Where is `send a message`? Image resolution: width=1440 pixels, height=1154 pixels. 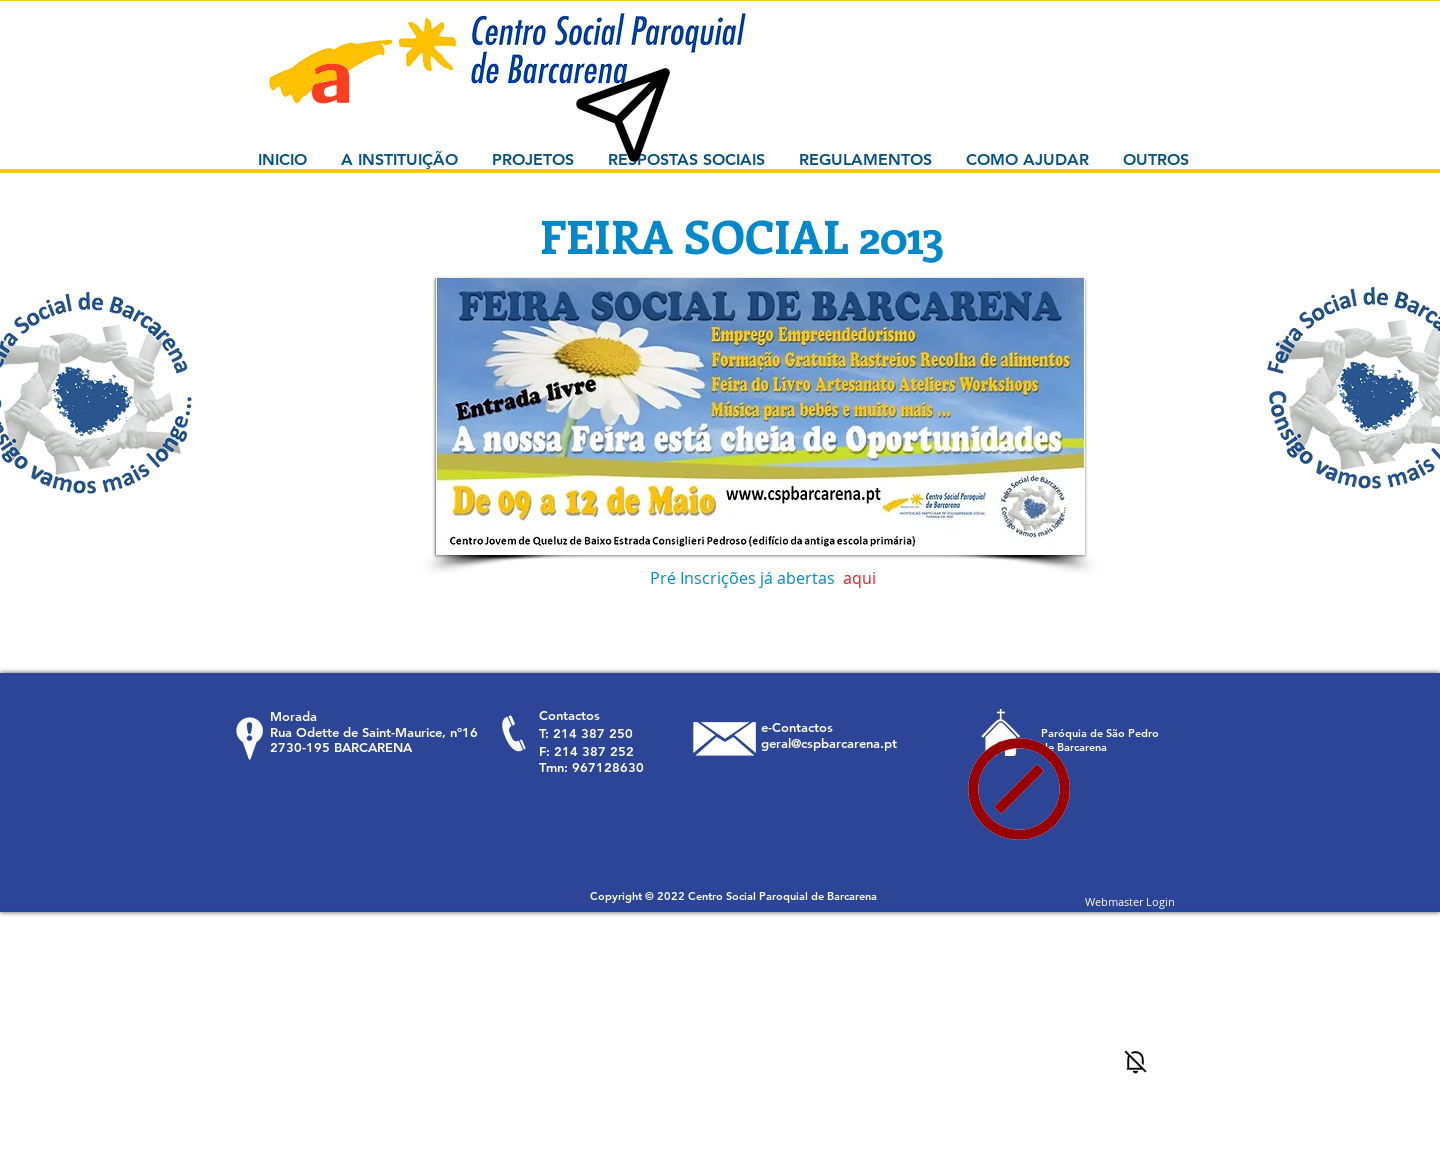 send a message is located at coordinates (622, 116).